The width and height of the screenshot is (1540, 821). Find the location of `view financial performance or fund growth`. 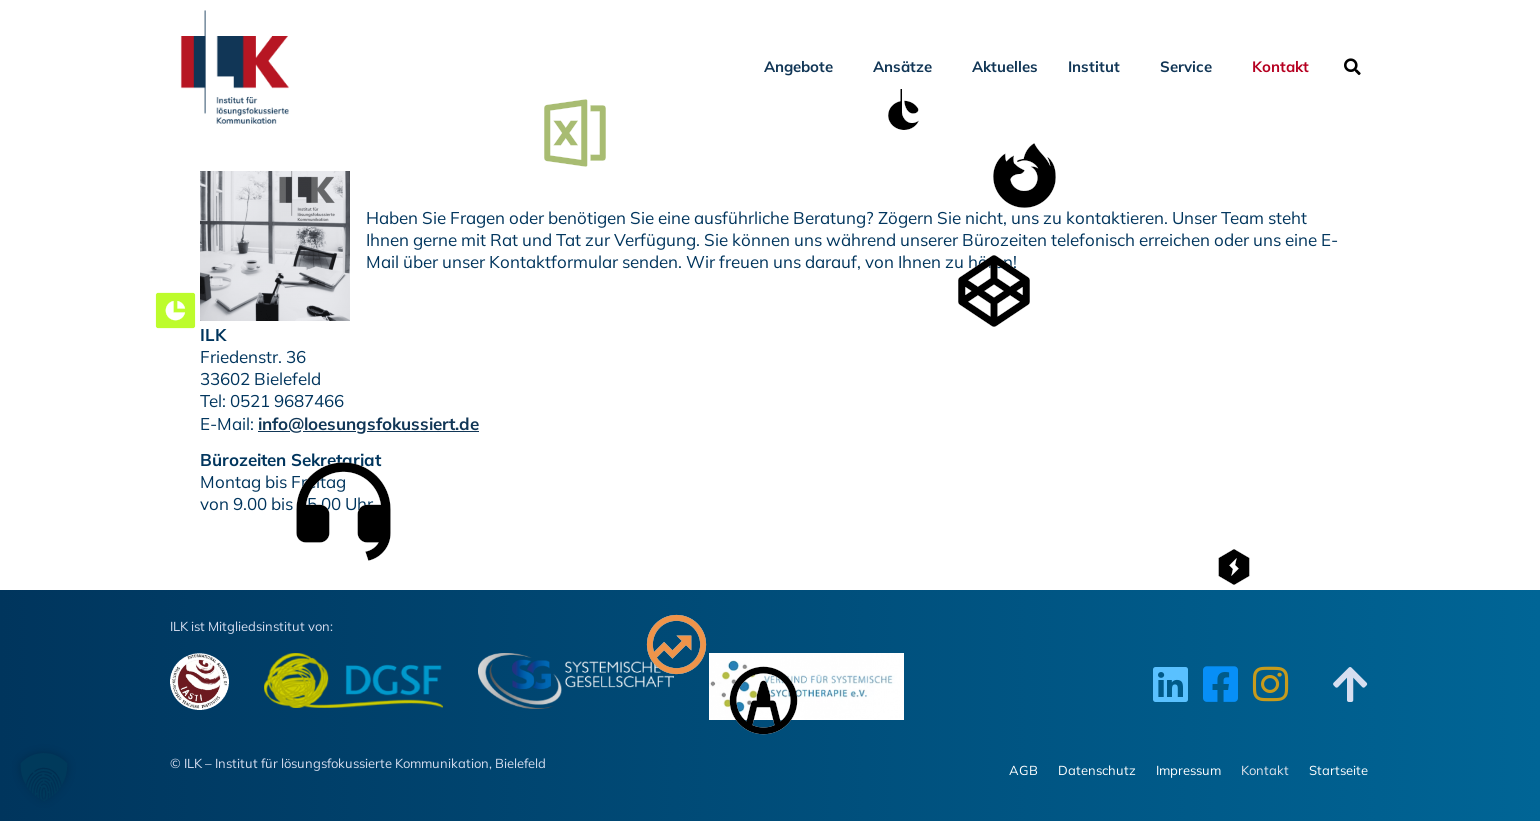

view financial performance or fund growth is located at coordinates (676, 644).